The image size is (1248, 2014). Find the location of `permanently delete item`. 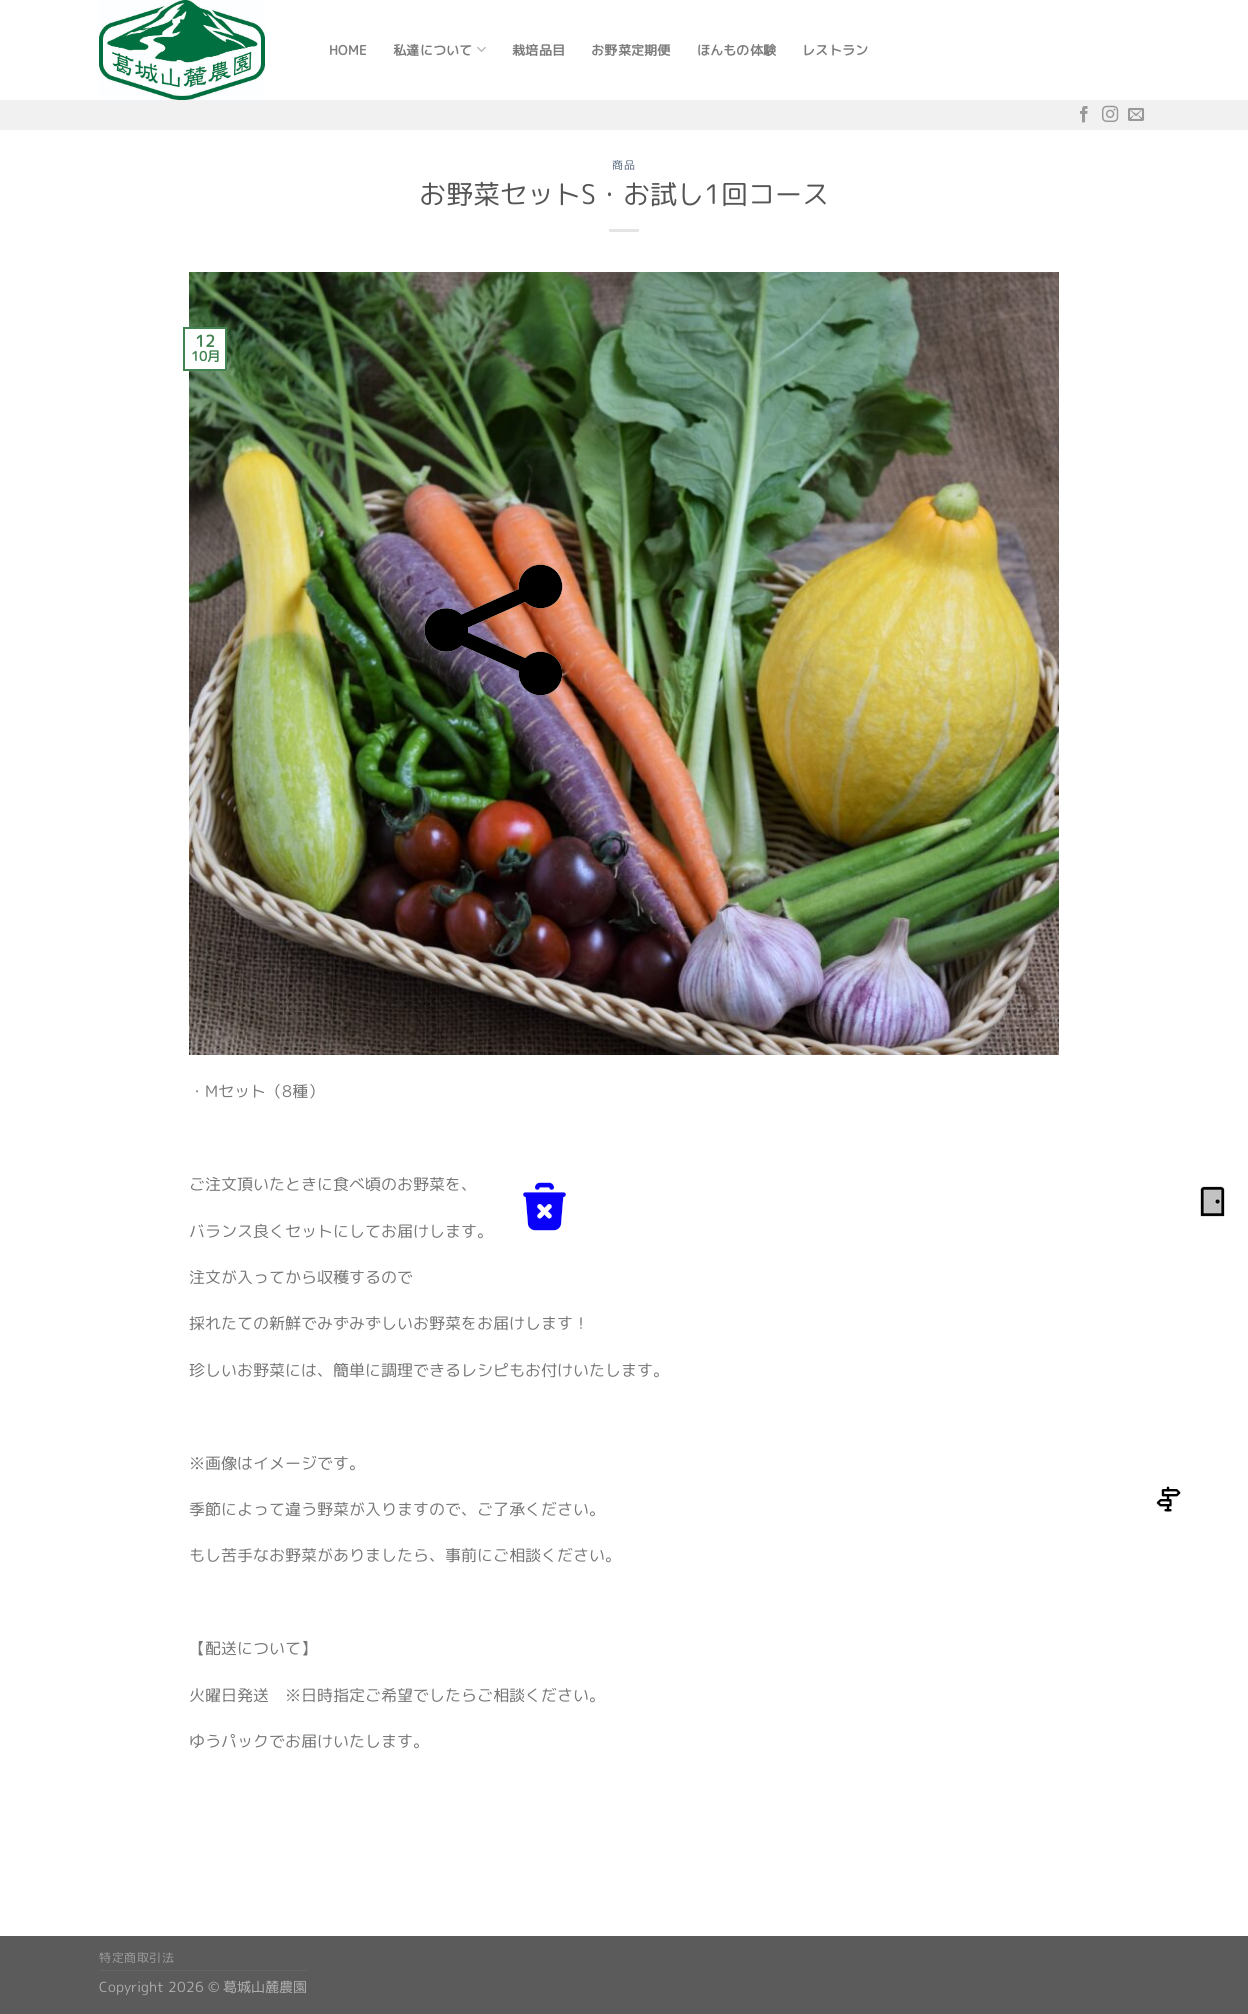

permanently delete item is located at coordinates (544, 1206).